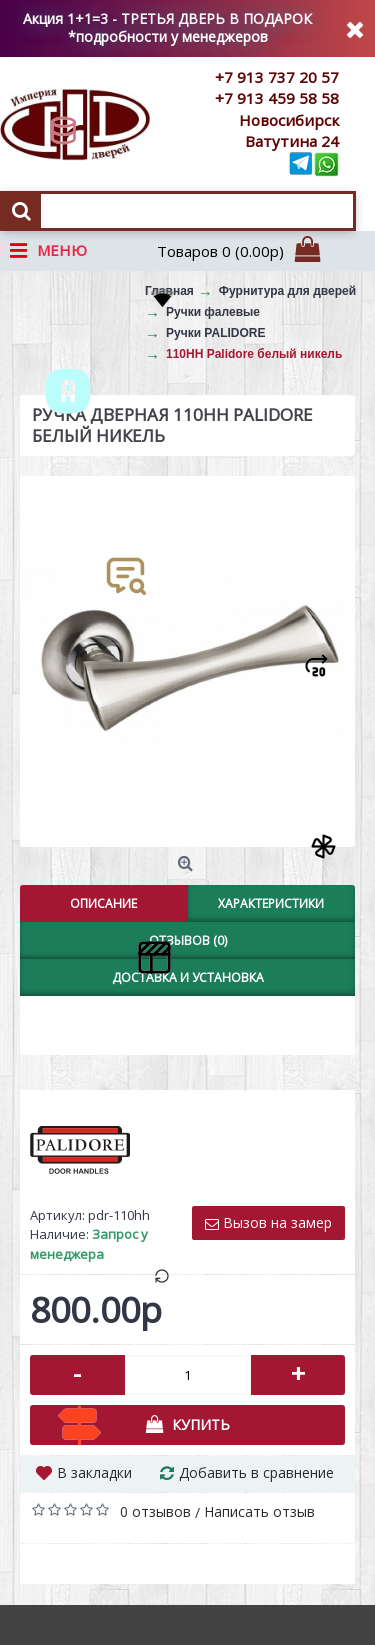 This screenshot has height=1645, width=375. I want to click on view directions or navigation options, so click(79, 1425).